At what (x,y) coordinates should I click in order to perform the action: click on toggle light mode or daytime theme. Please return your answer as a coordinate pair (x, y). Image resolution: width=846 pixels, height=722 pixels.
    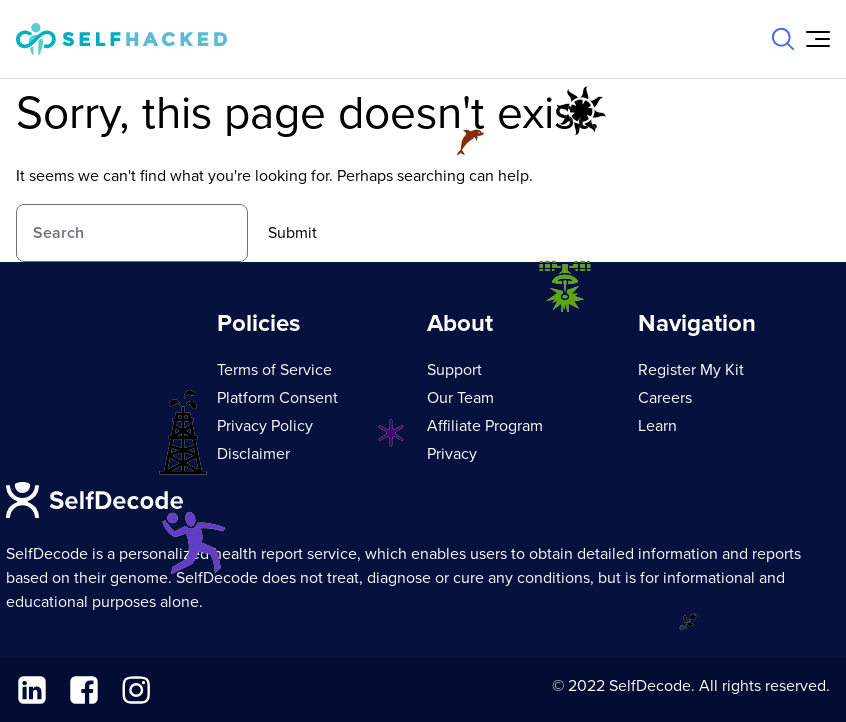
    Looking at the image, I should click on (581, 111).